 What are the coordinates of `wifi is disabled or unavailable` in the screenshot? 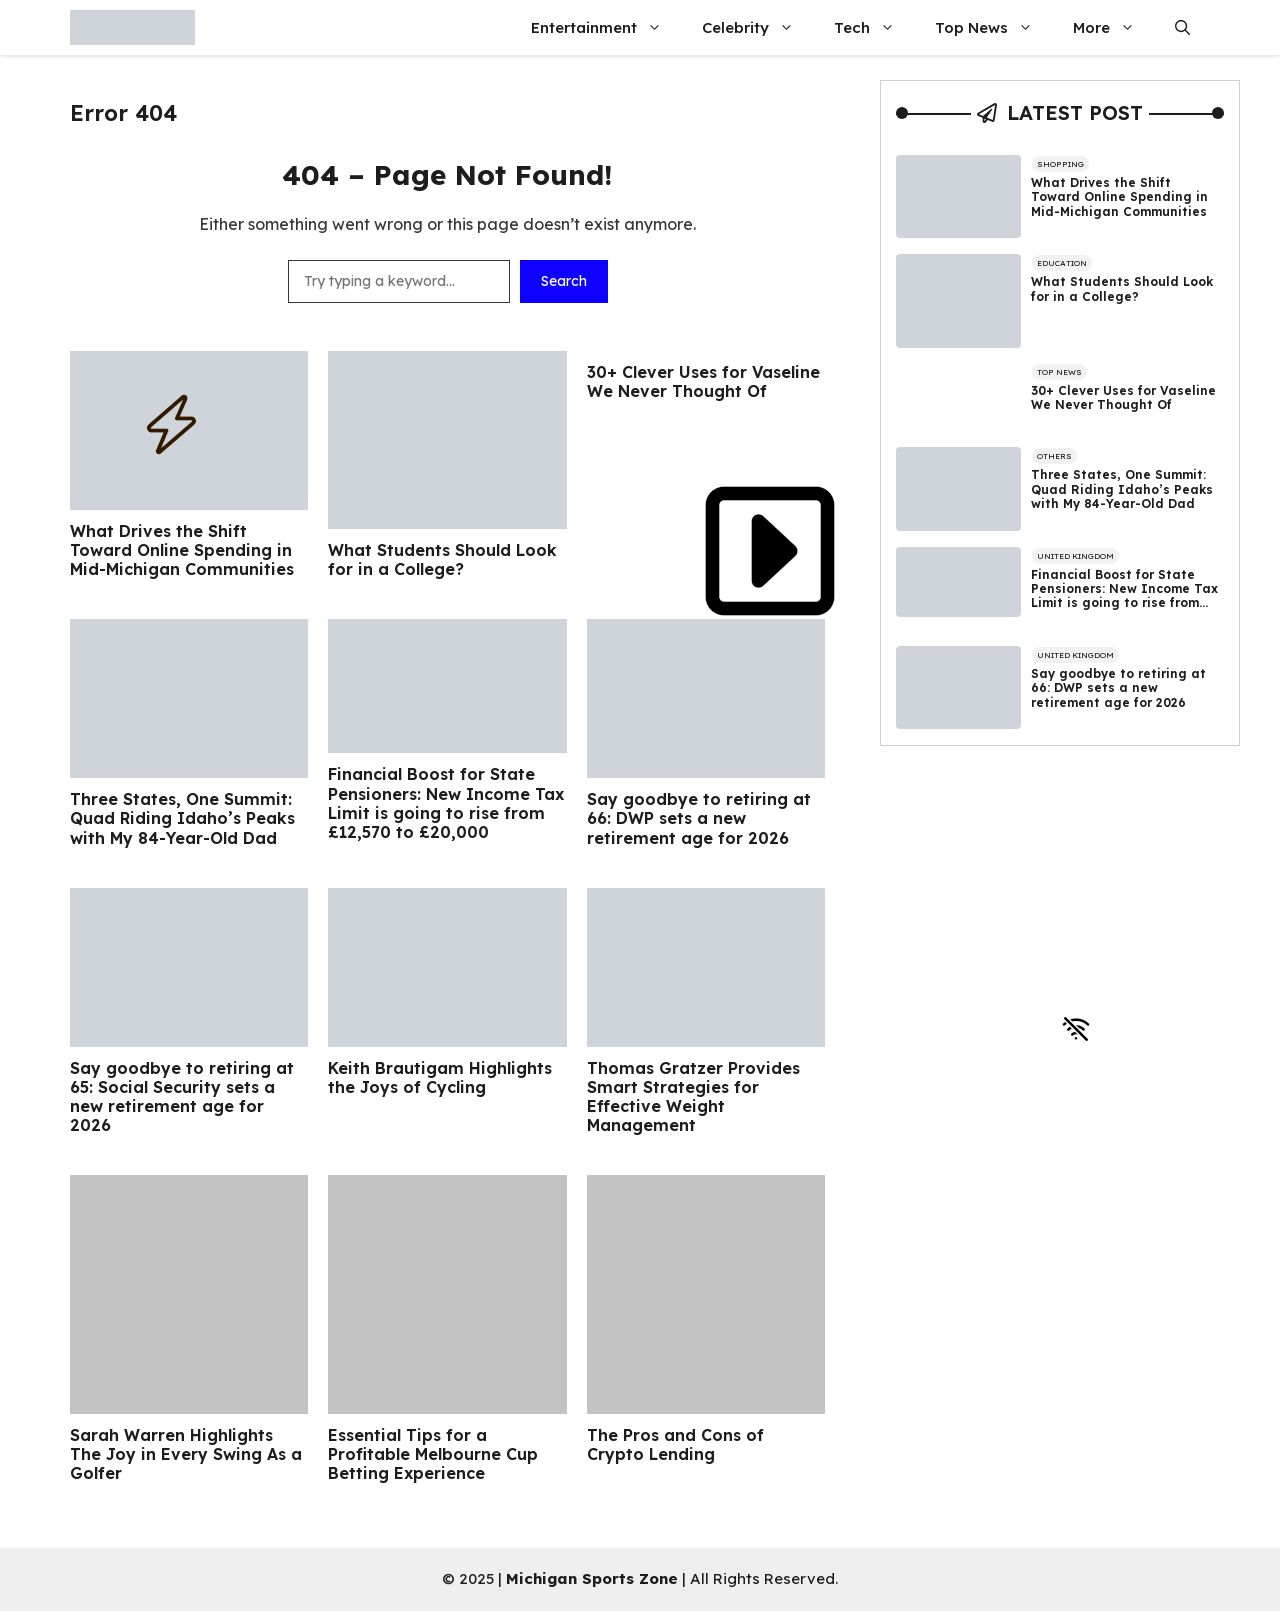 It's located at (1076, 1029).